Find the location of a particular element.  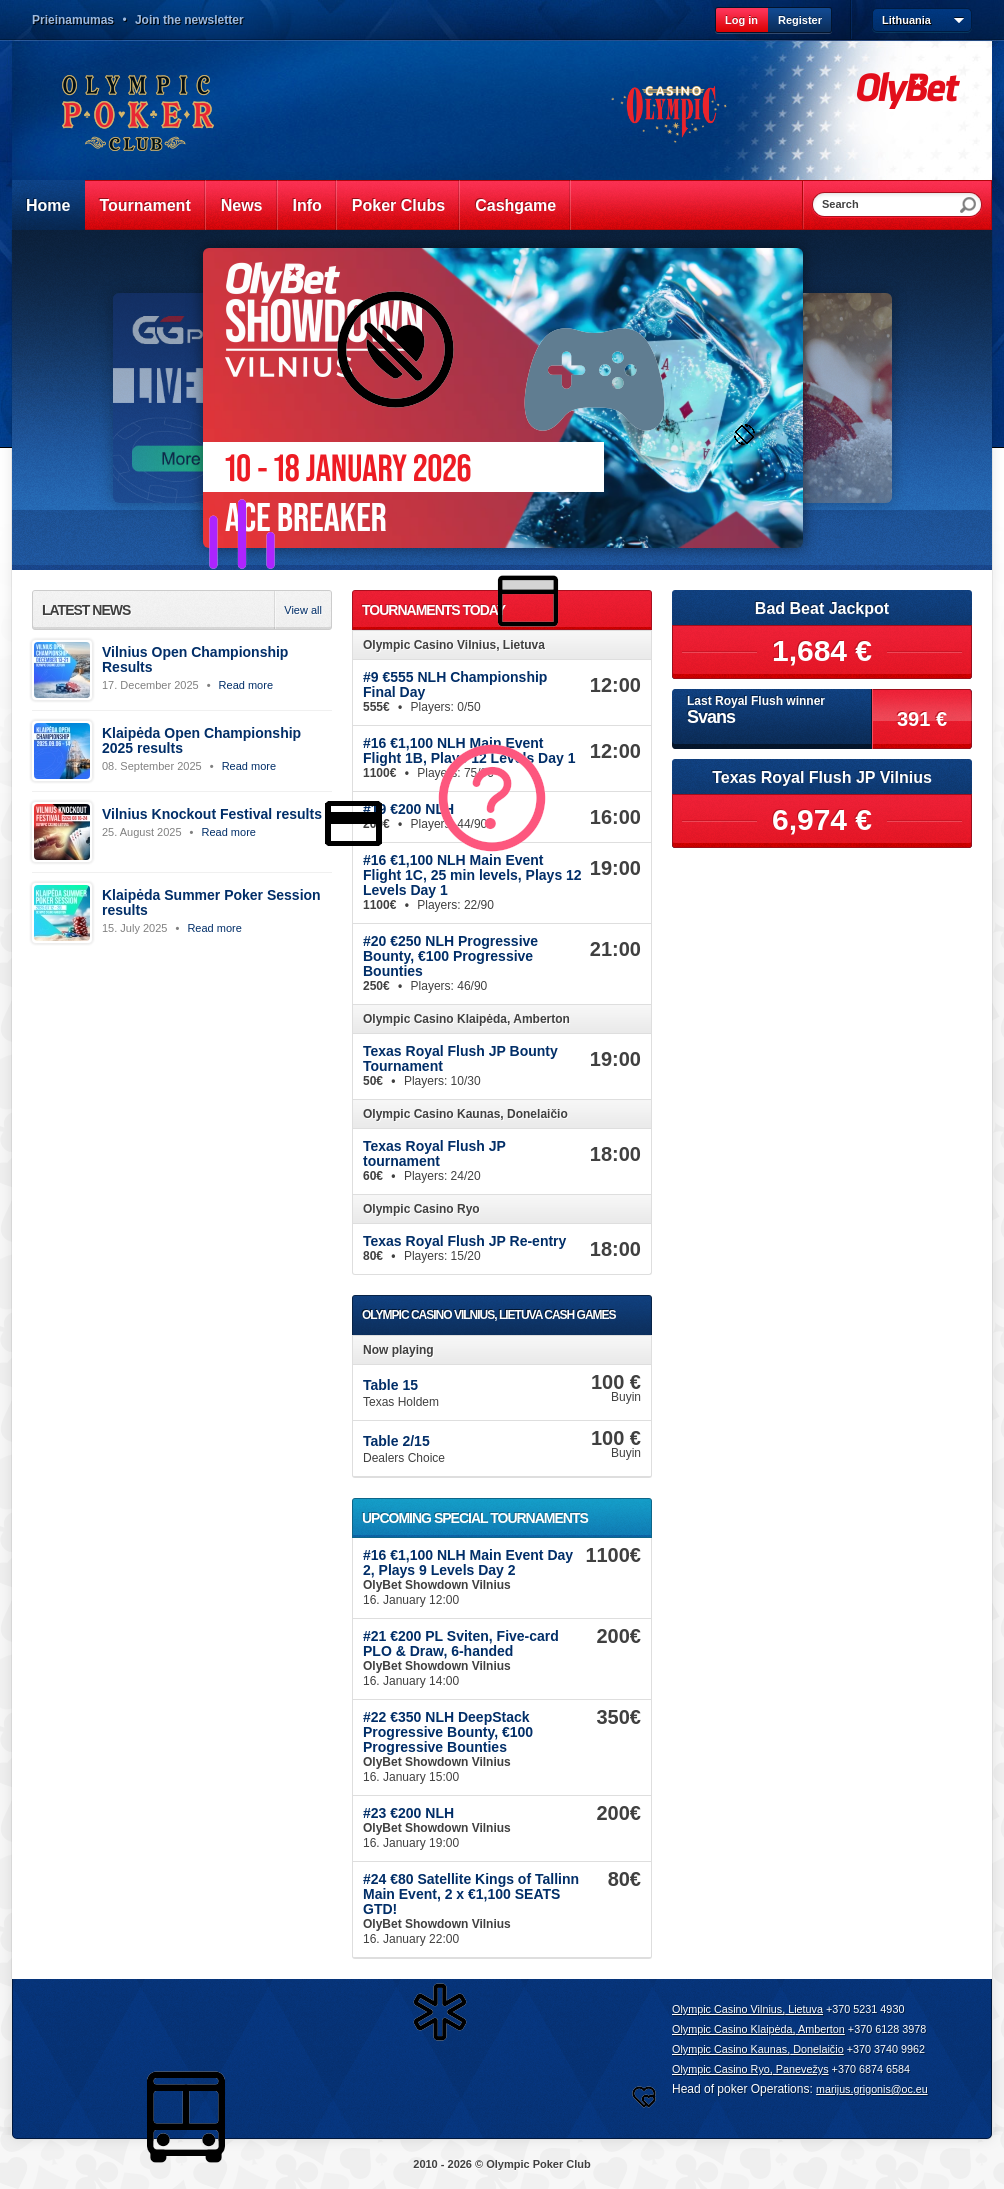

view bus routes or schedules is located at coordinates (186, 2117).